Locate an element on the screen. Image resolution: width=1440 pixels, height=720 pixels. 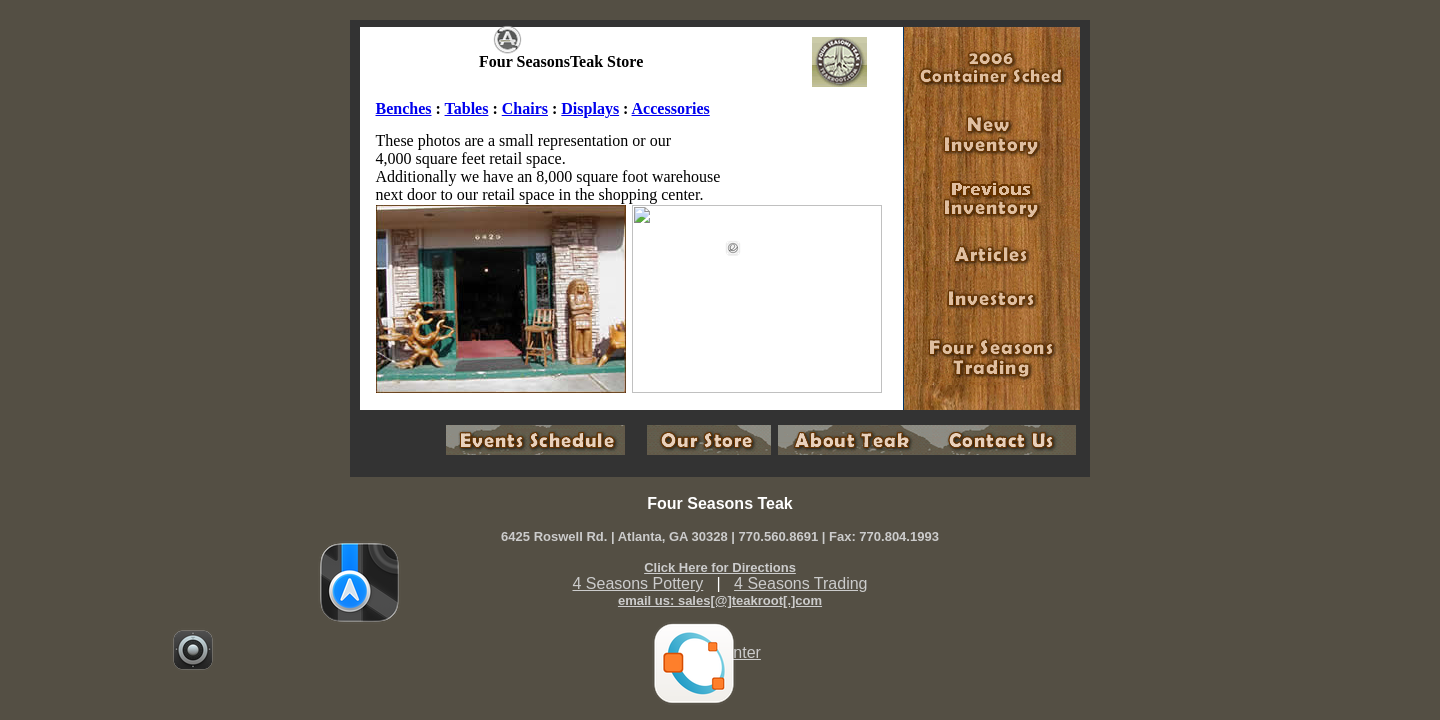
open apple maps is located at coordinates (359, 582).